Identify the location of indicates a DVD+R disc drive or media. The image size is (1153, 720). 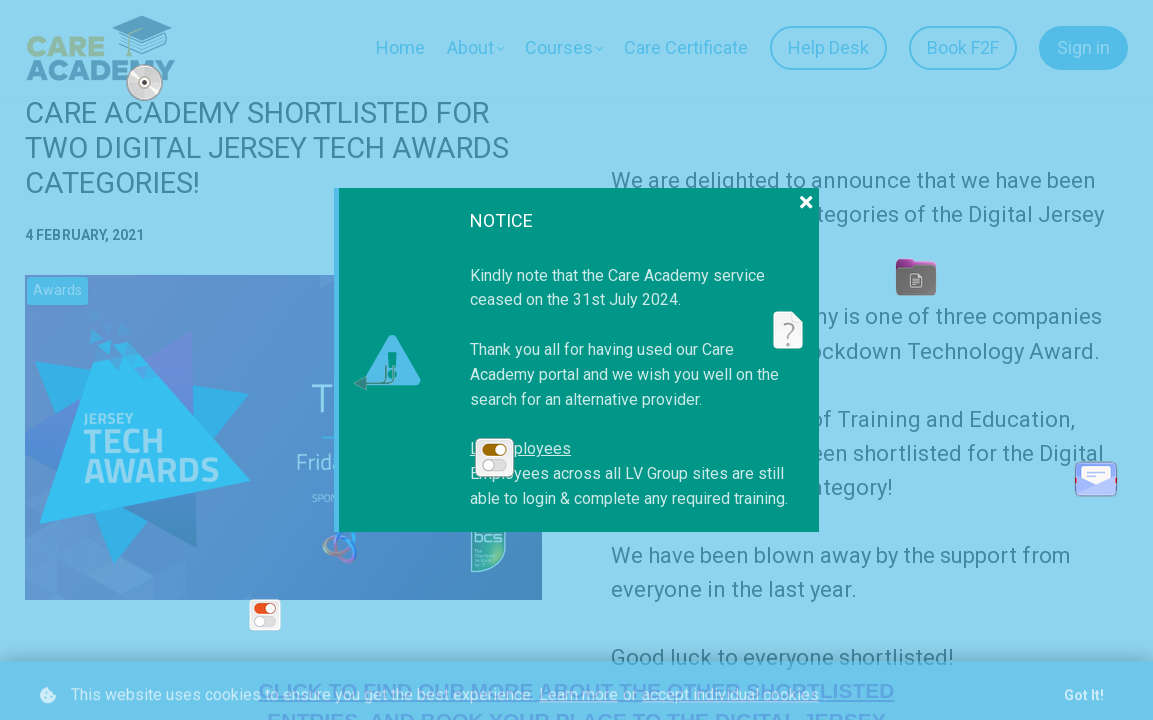
(144, 82).